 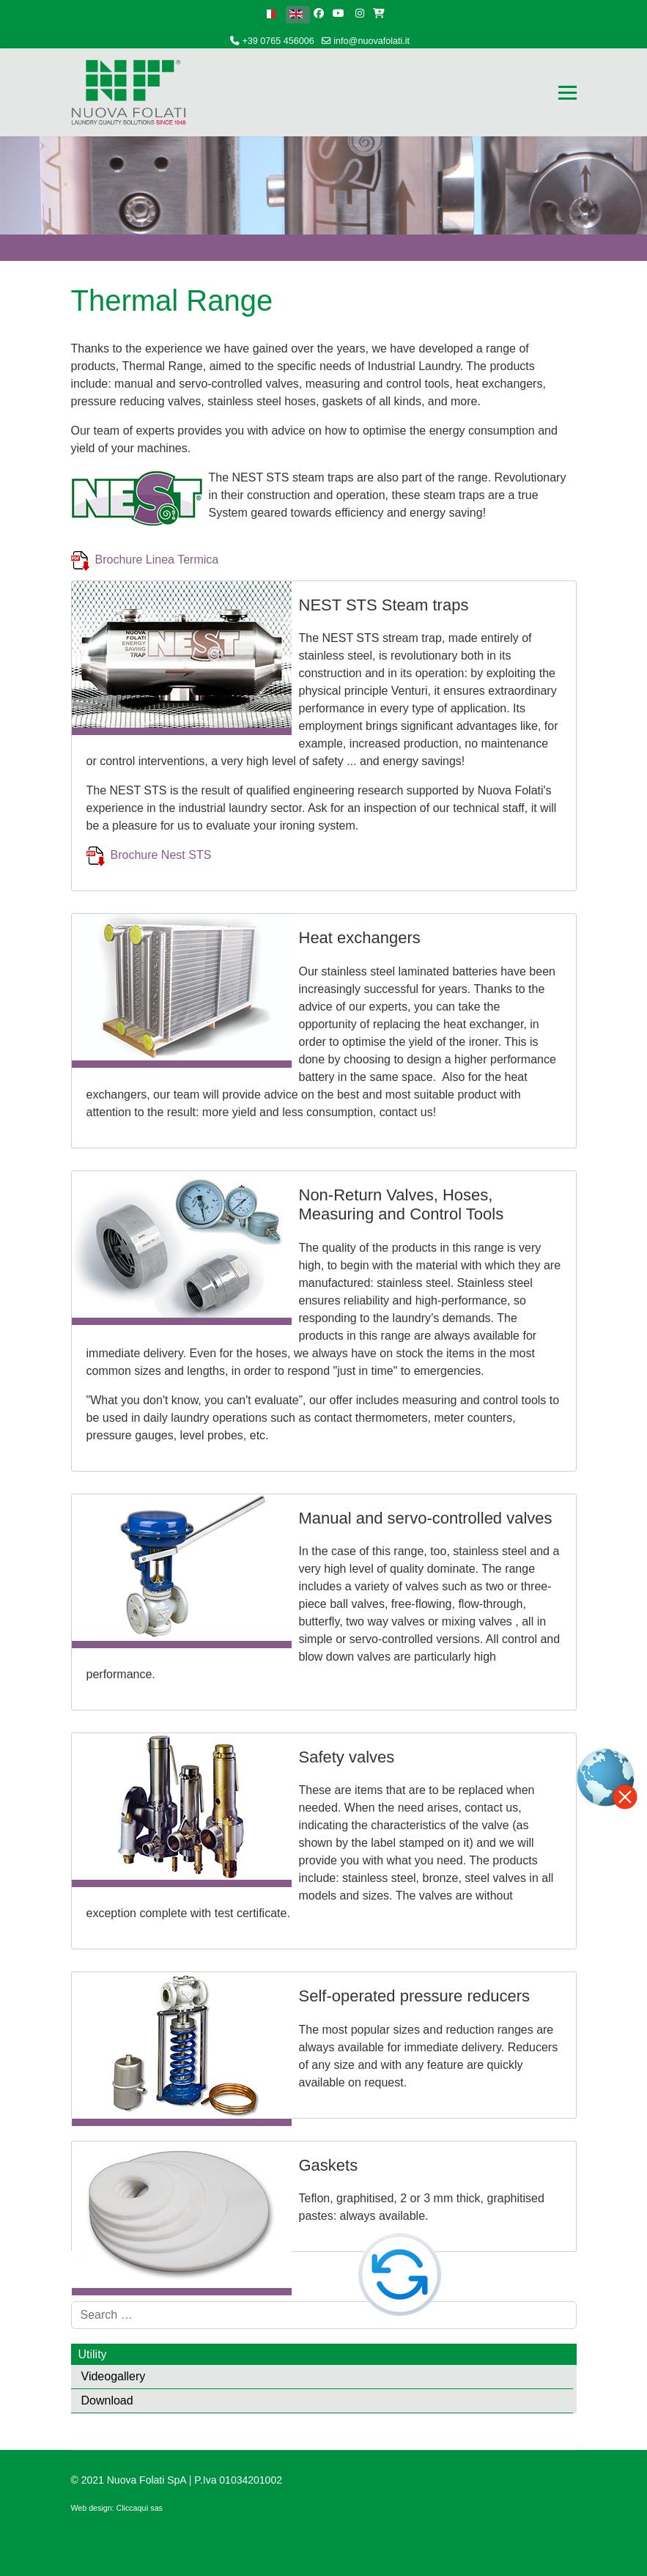 What do you see at coordinates (399, 2274) in the screenshot?
I see `indicates sync or refresh in progress` at bounding box center [399, 2274].